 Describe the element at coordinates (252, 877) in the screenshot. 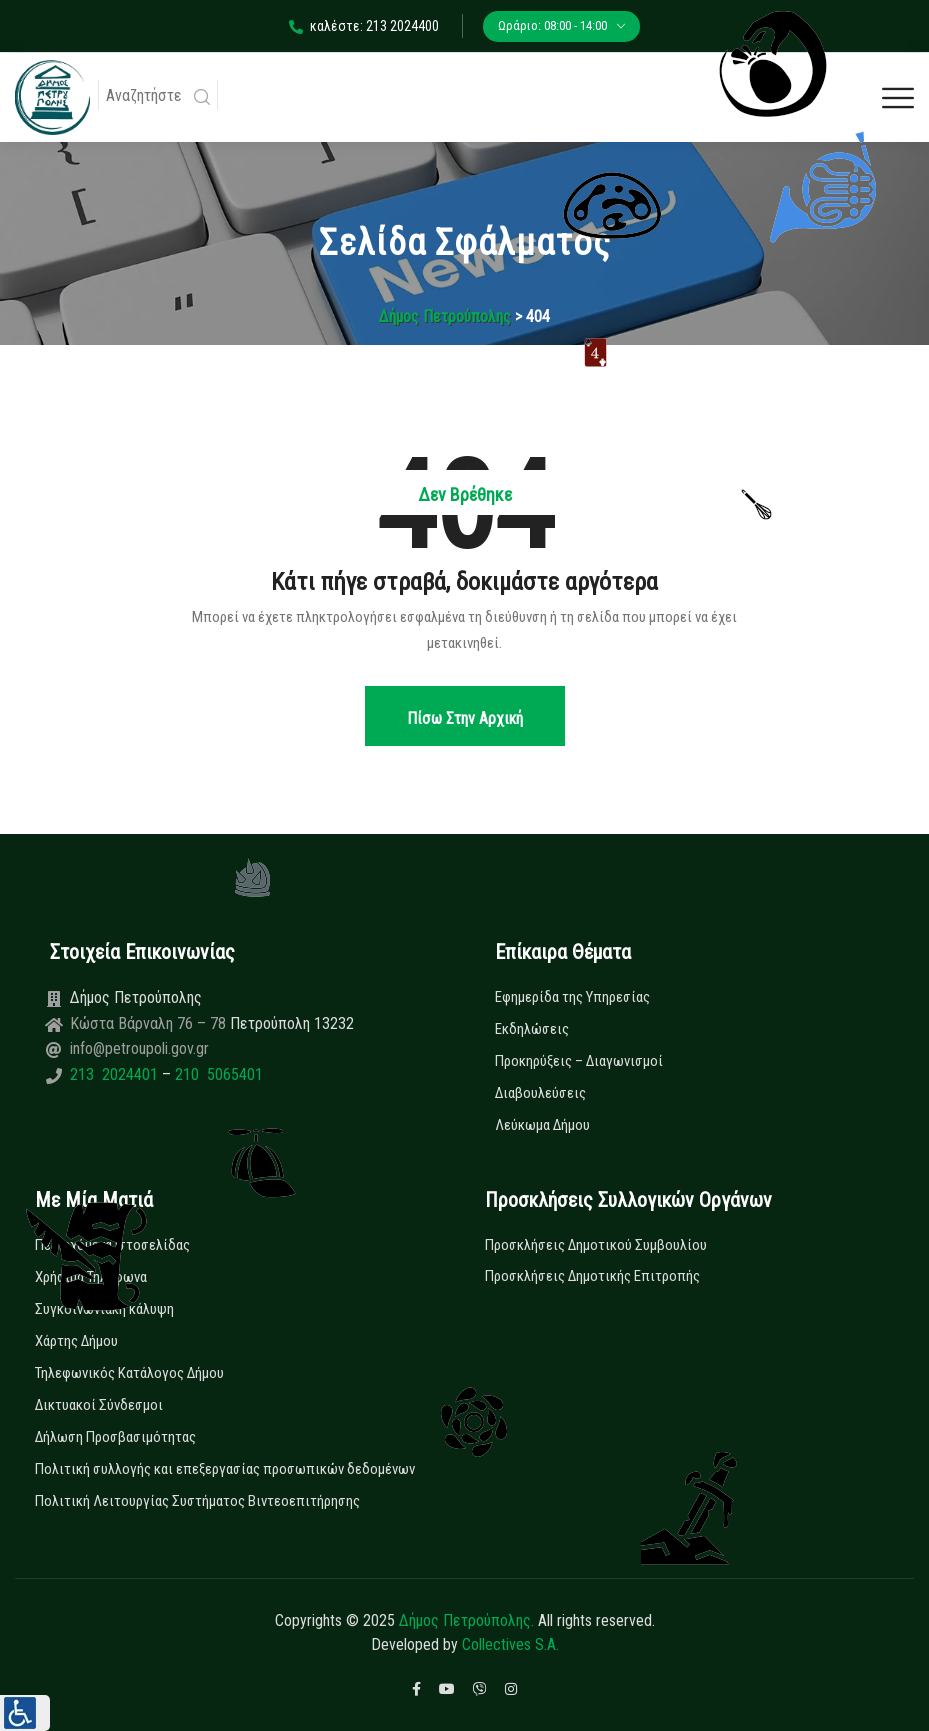

I see `equip shoulder armor to your character` at that location.